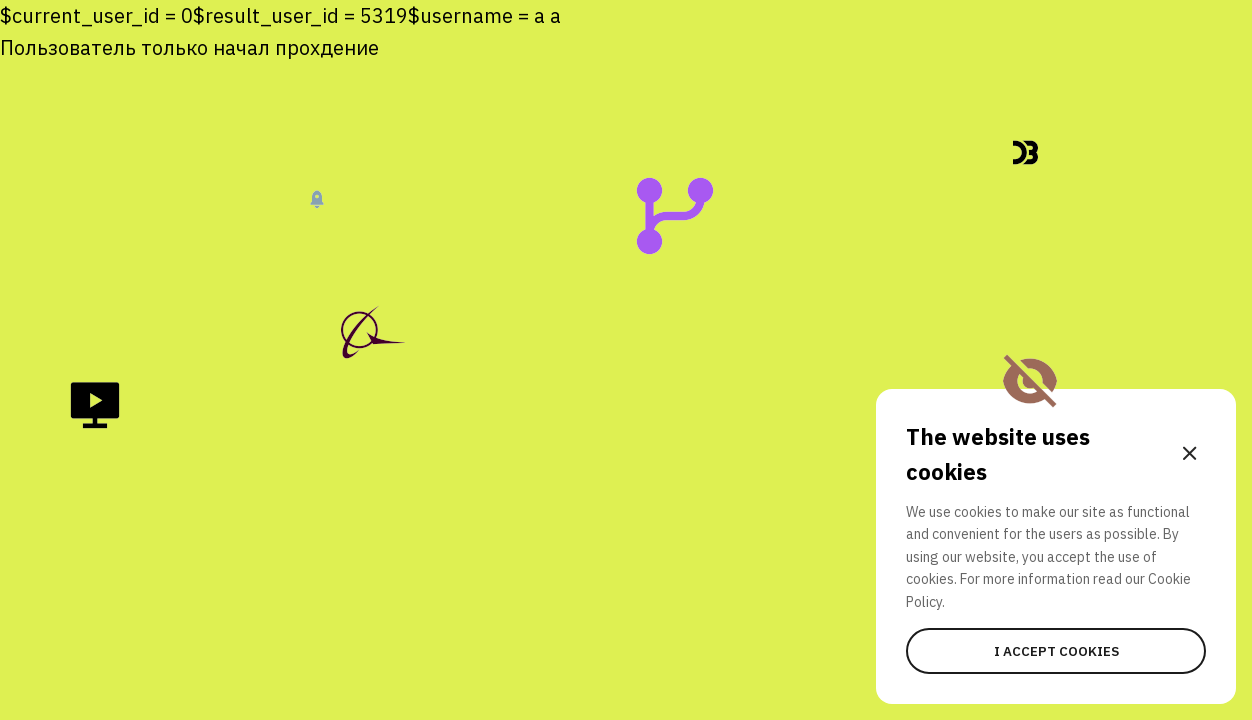 Image resolution: width=1252 pixels, height=720 pixels. What do you see at coordinates (95, 404) in the screenshot?
I see `start a presentation slideshow` at bounding box center [95, 404].